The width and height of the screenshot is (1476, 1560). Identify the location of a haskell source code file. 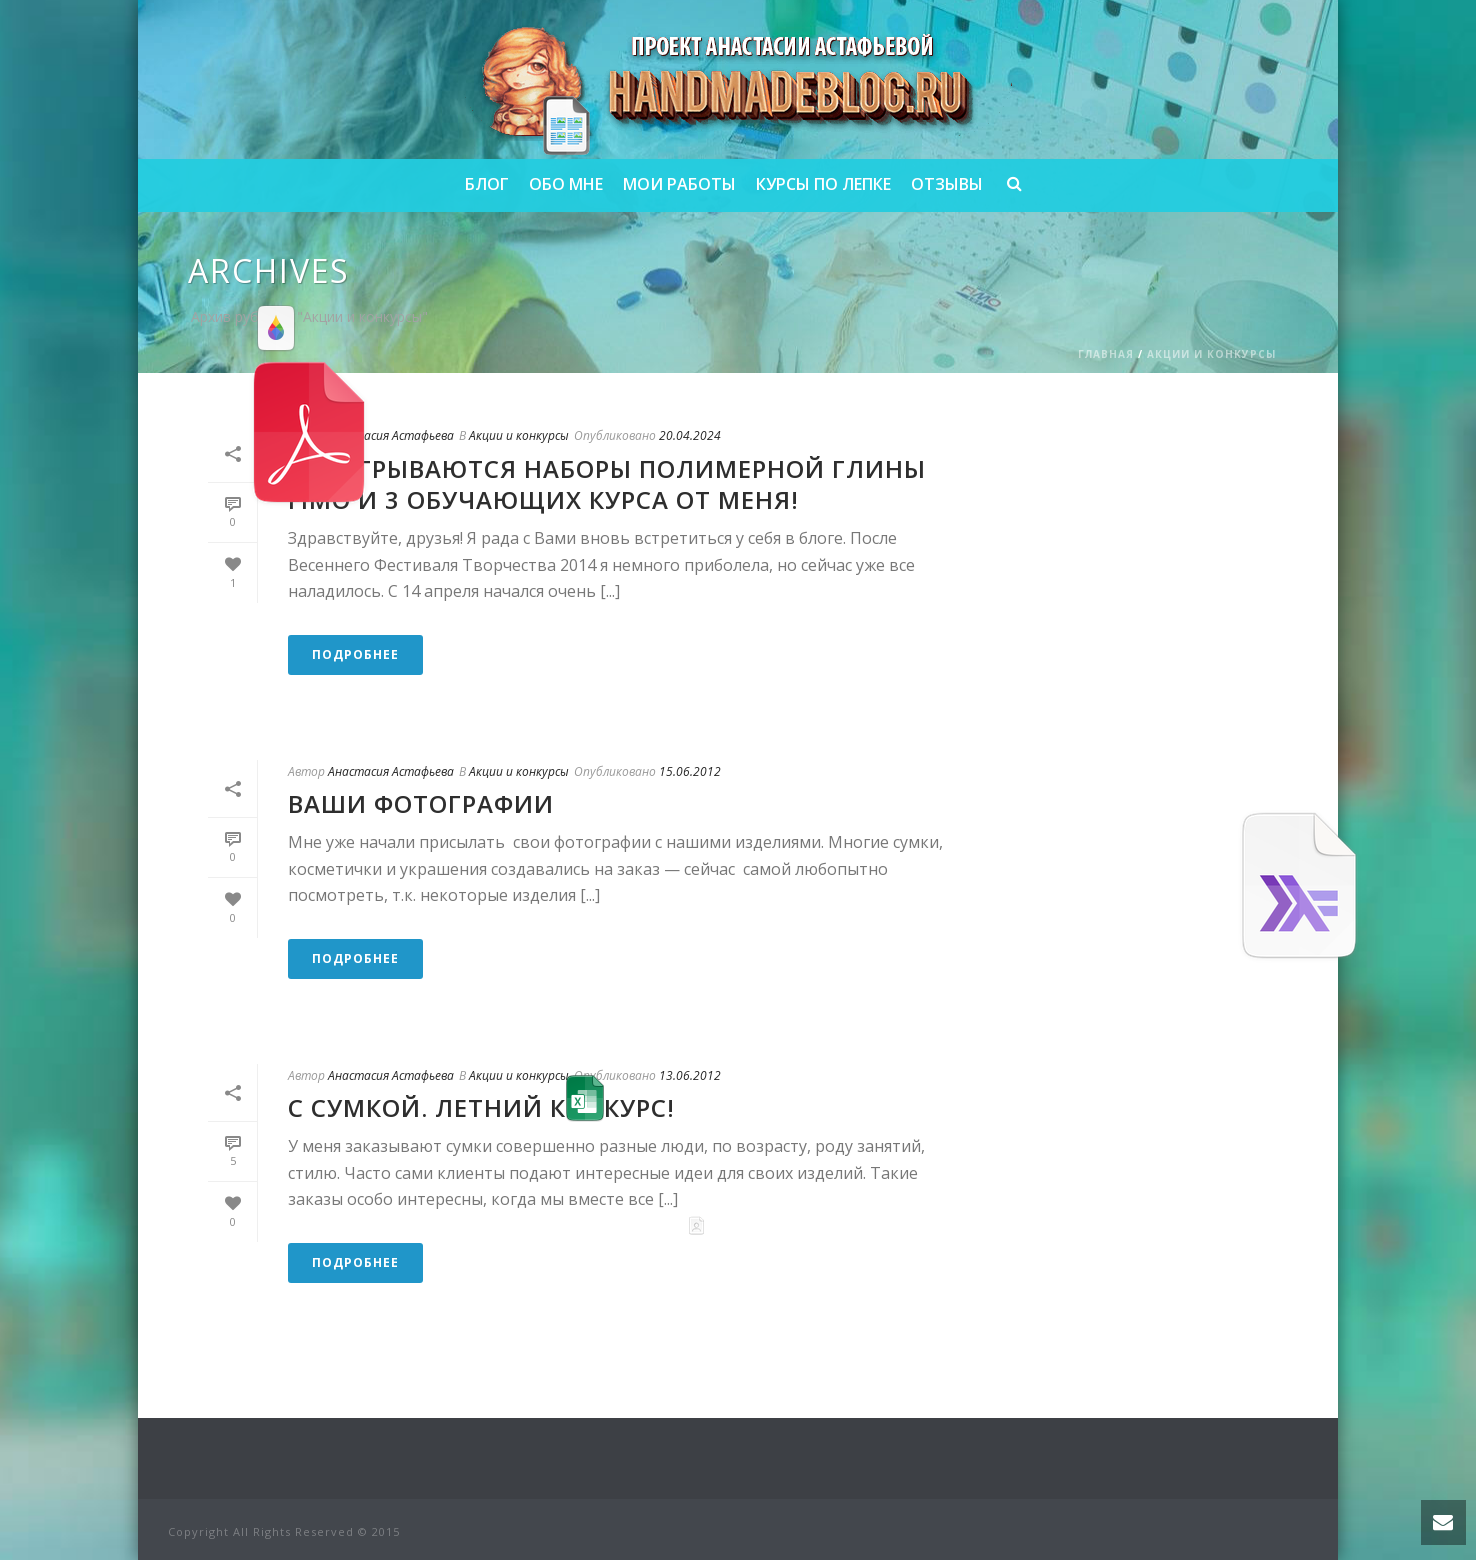
(1299, 885).